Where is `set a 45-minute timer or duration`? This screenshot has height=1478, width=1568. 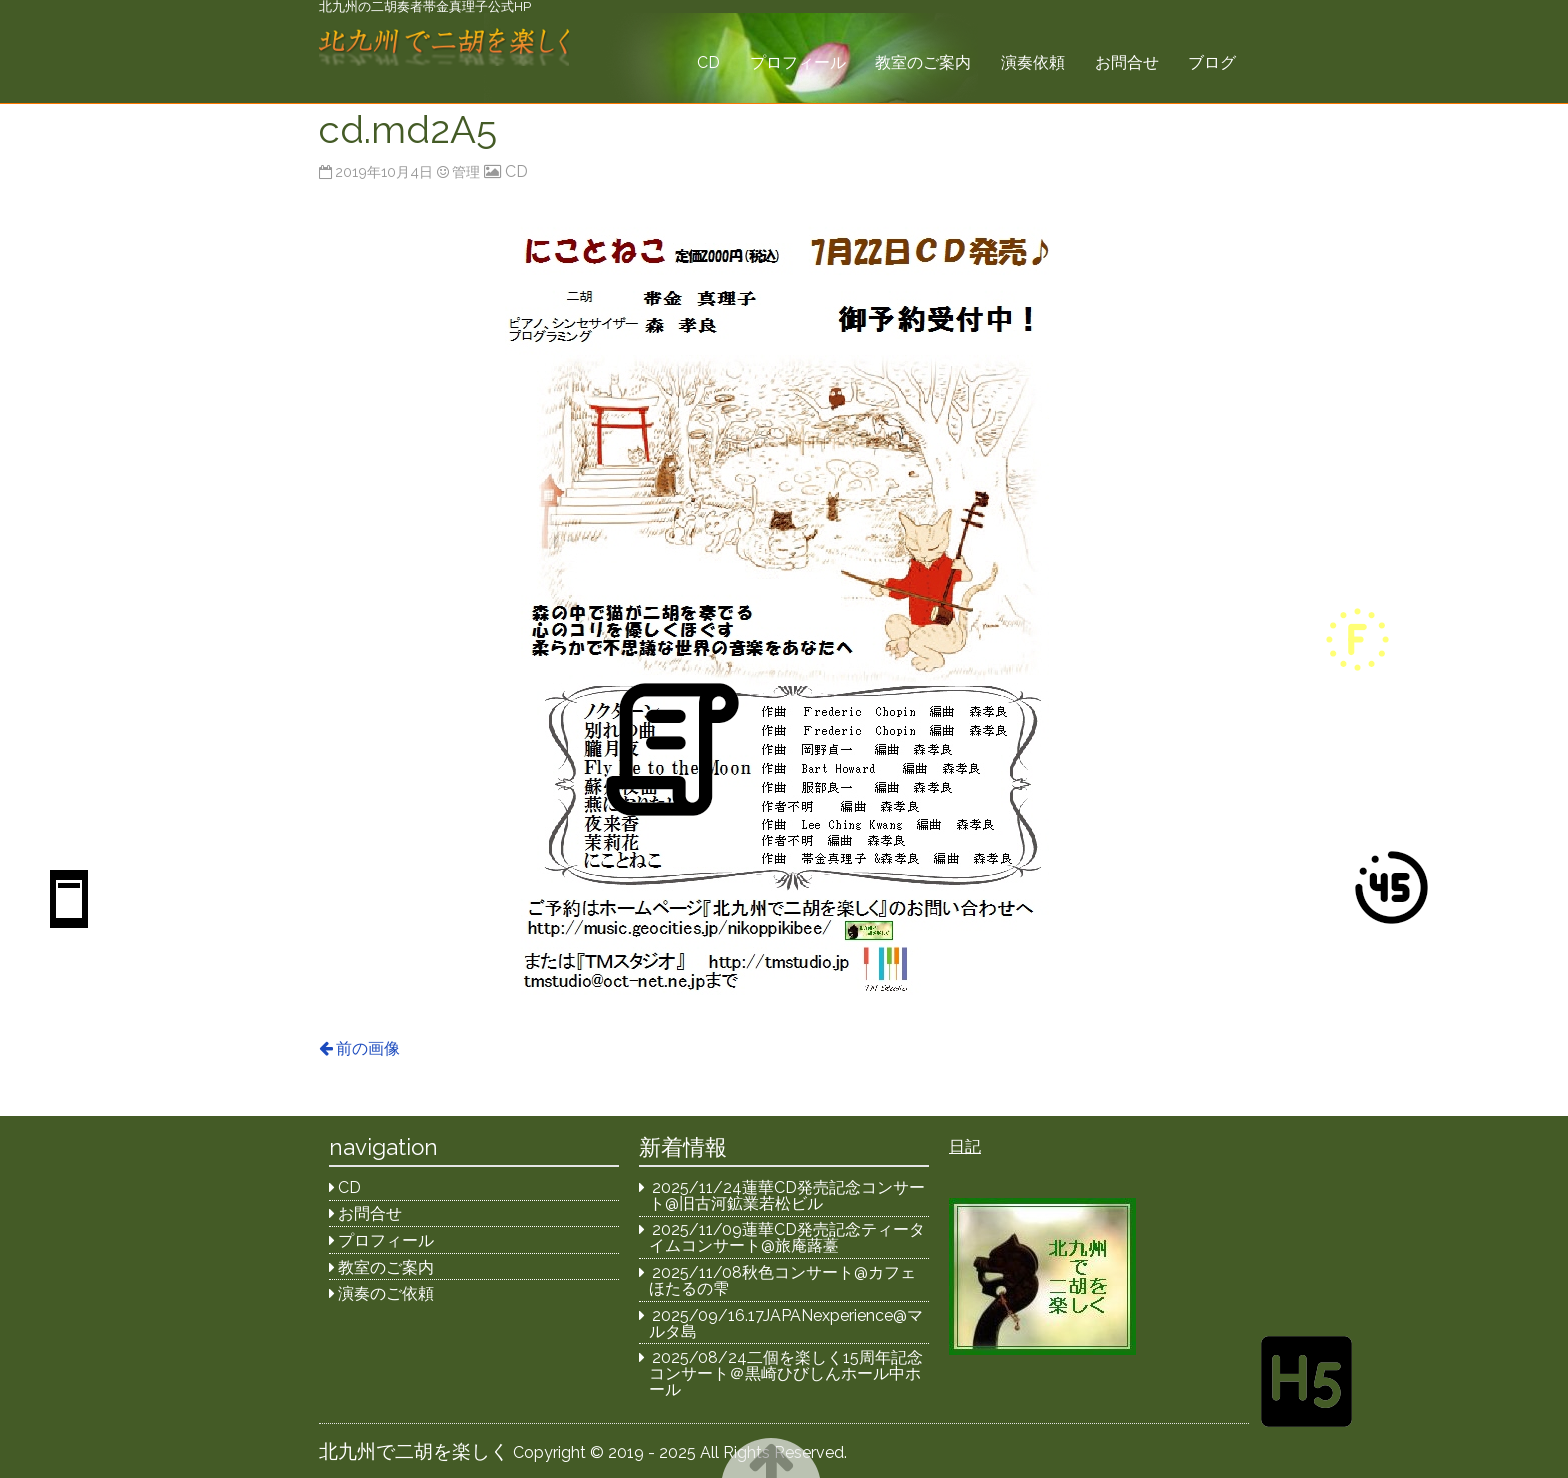
set a 45-minute timer or duration is located at coordinates (1391, 887).